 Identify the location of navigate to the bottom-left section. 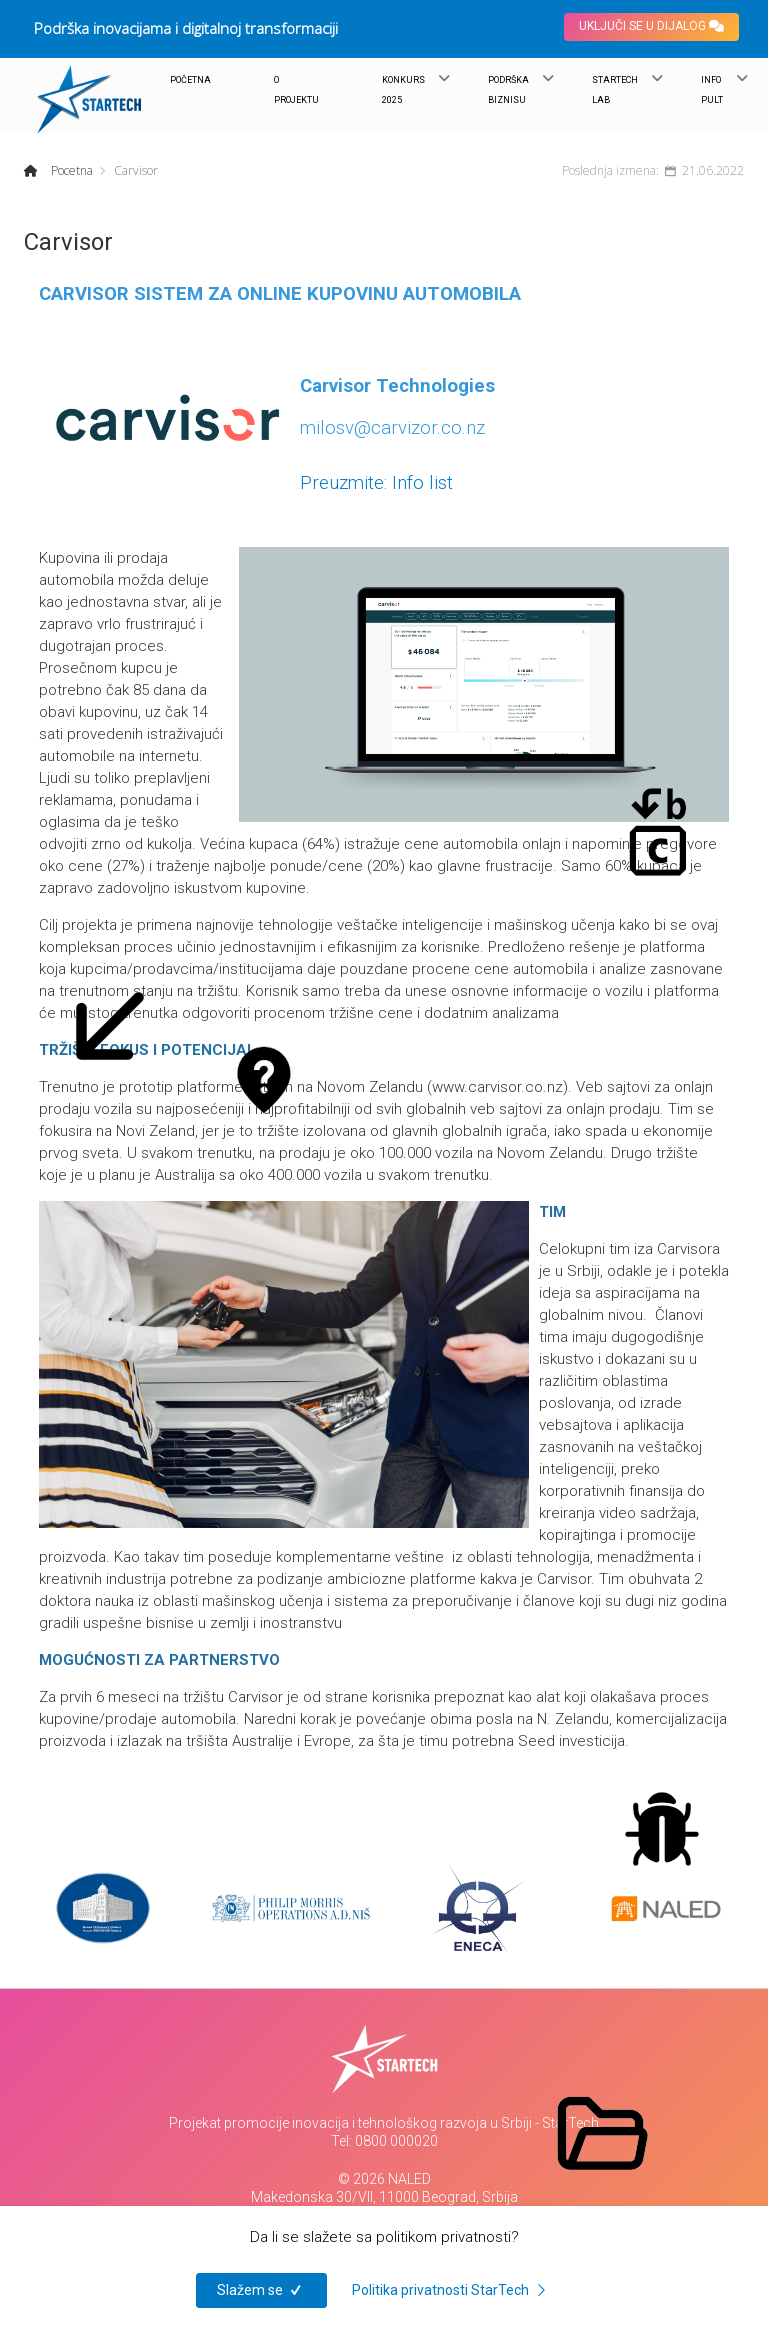
(110, 1026).